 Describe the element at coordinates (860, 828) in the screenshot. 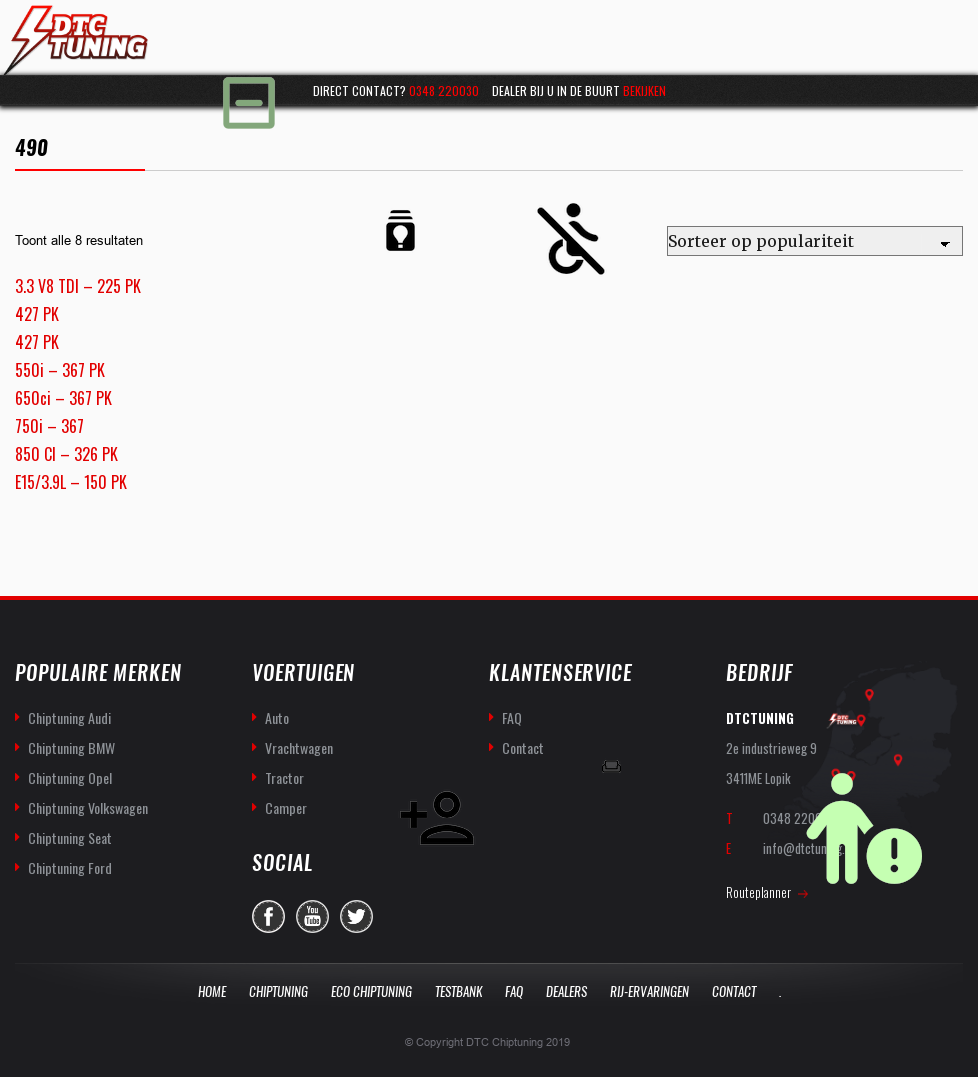

I see `user account requires attention` at that location.